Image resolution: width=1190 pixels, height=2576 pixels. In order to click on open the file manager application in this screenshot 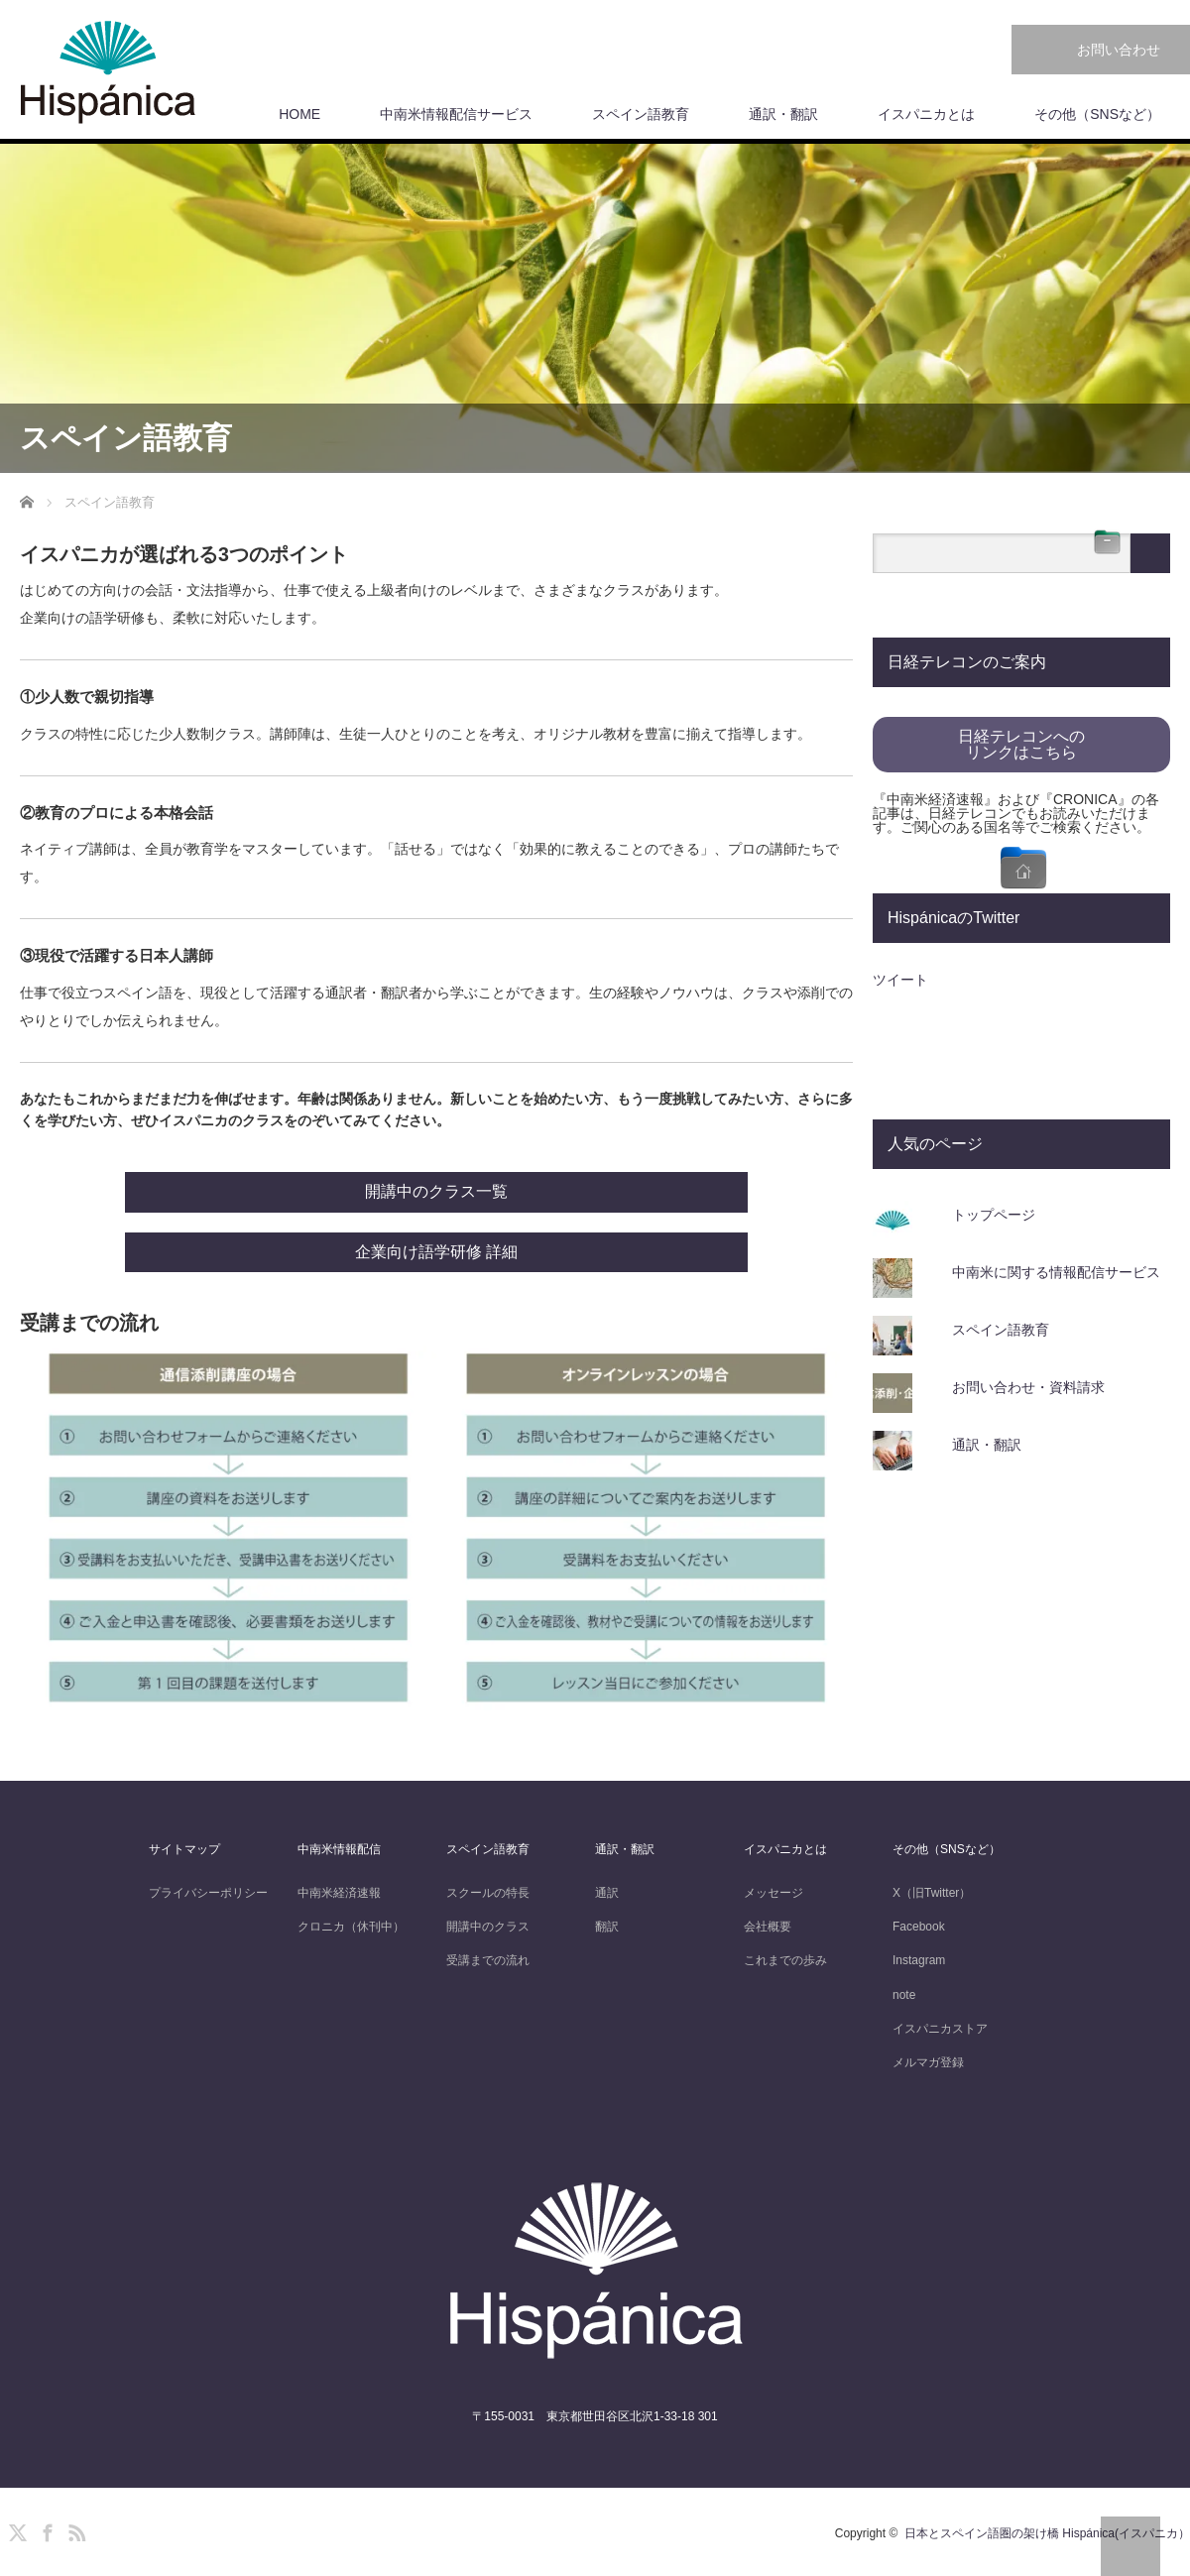, I will do `click(1107, 541)`.